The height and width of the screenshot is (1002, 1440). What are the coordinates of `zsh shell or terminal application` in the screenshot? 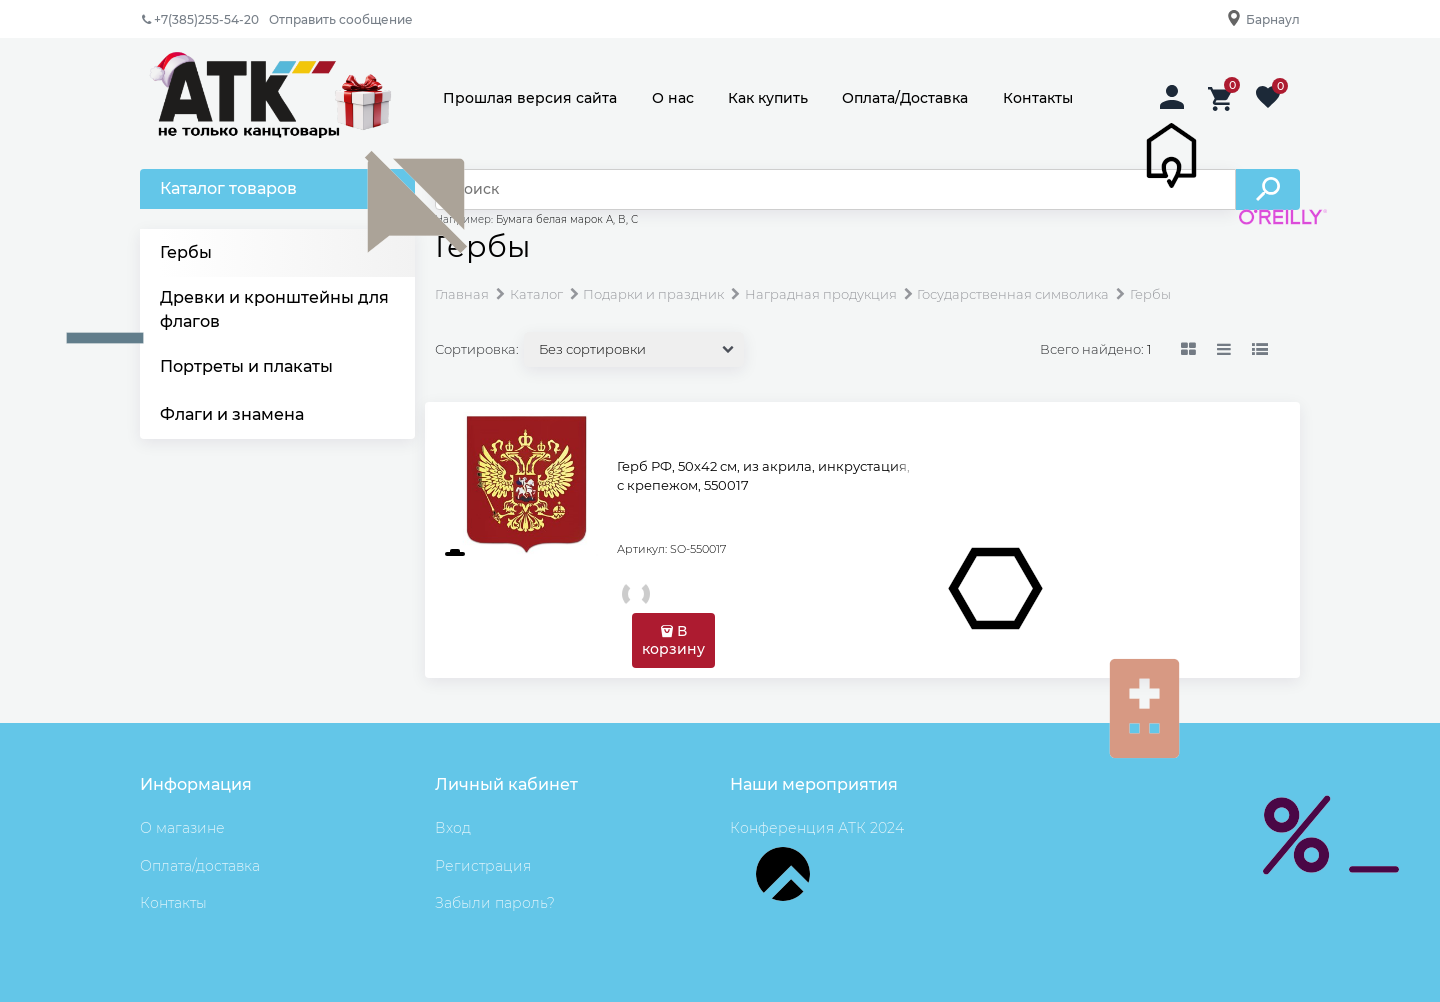 It's located at (1331, 835).